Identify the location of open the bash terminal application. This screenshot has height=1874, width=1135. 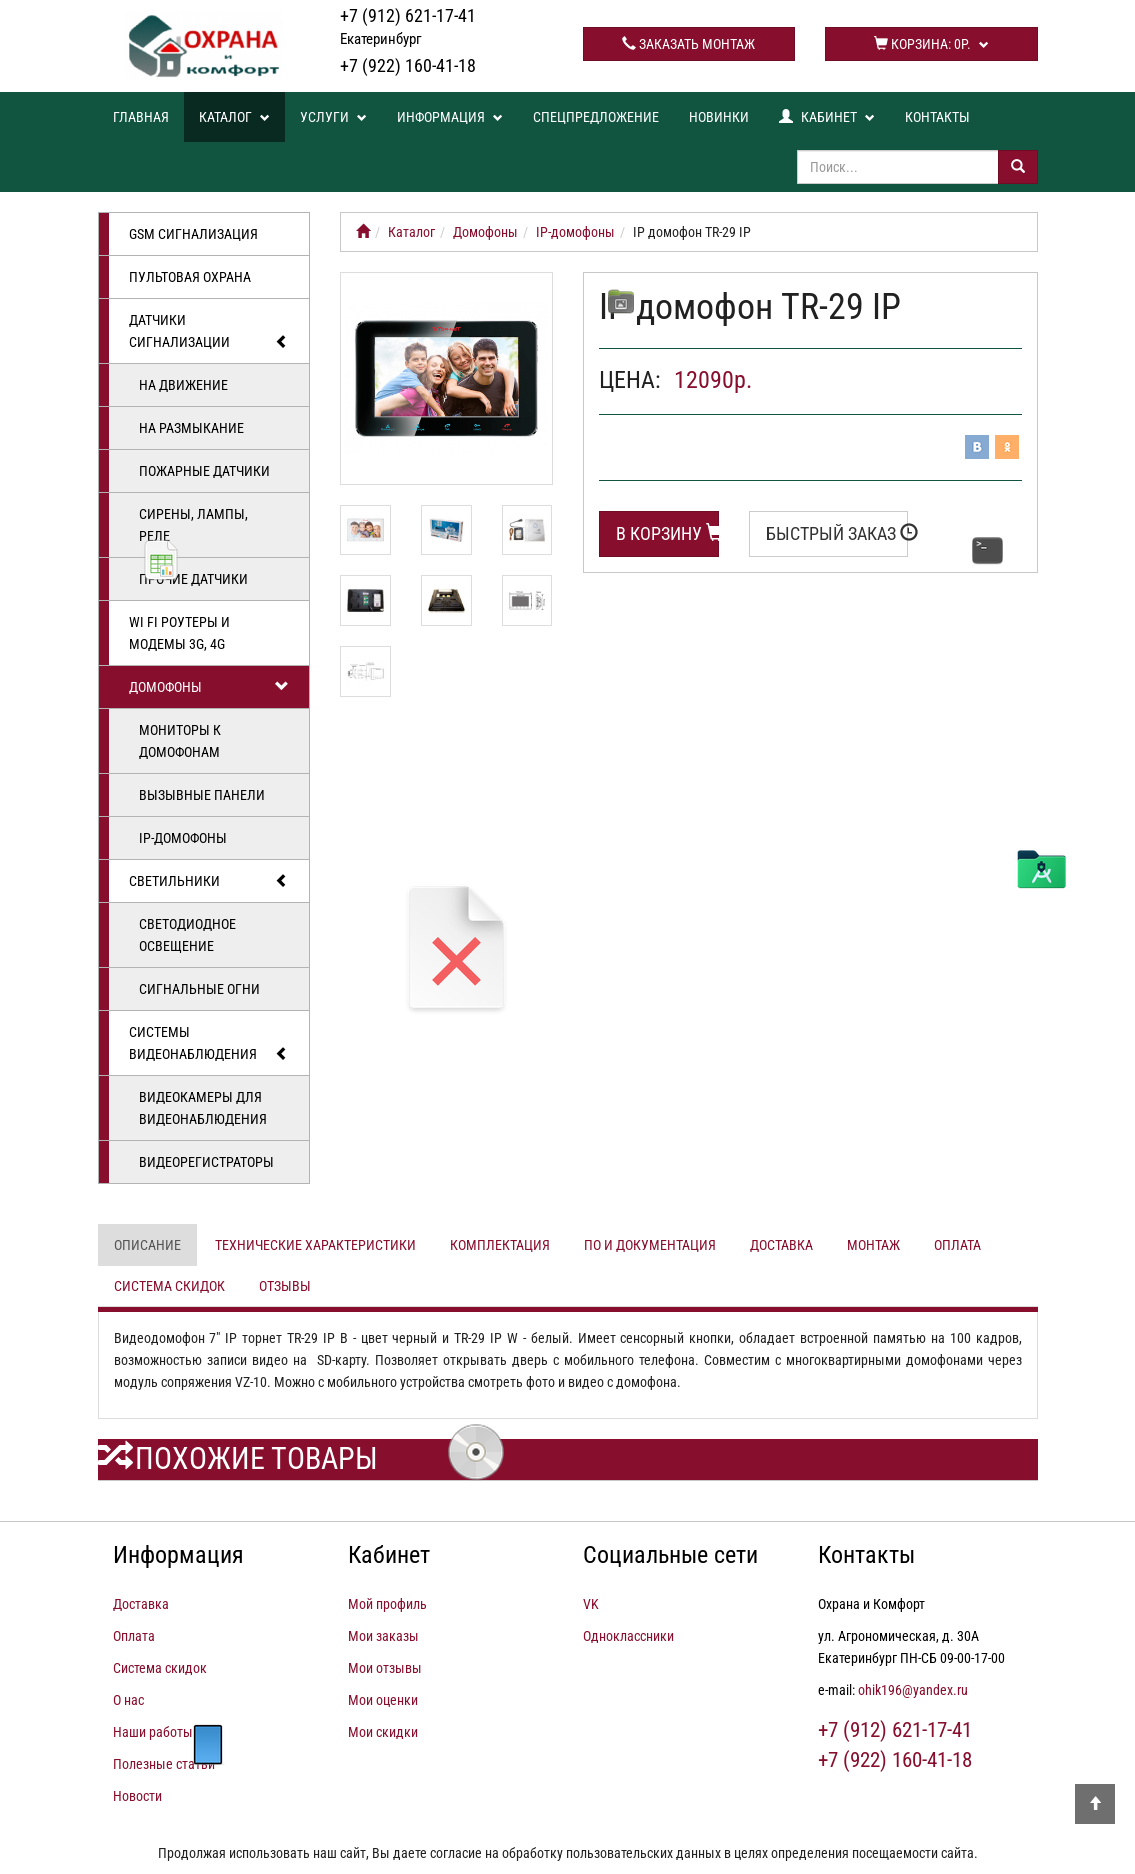
(987, 550).